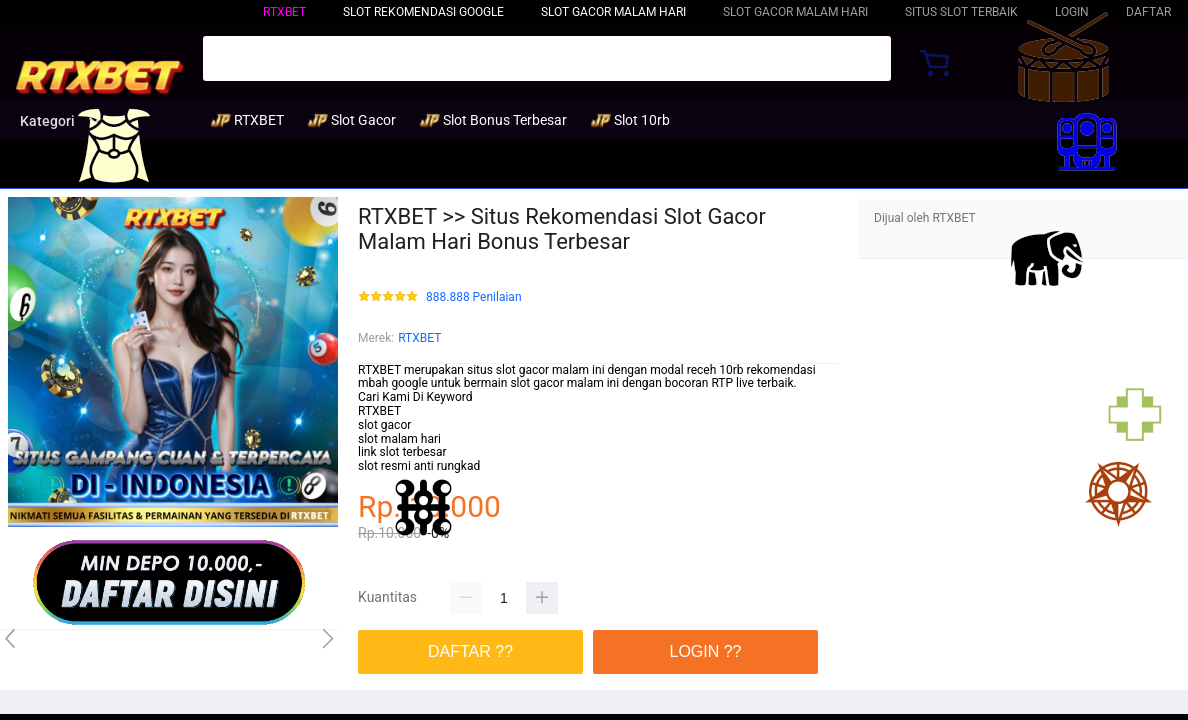 The height and width of the screenshot is (720, 1188). What do you see at coordinates (423, 507) in the screenshot?
I see `access network or connection settings` at bounding box center [423, 507].